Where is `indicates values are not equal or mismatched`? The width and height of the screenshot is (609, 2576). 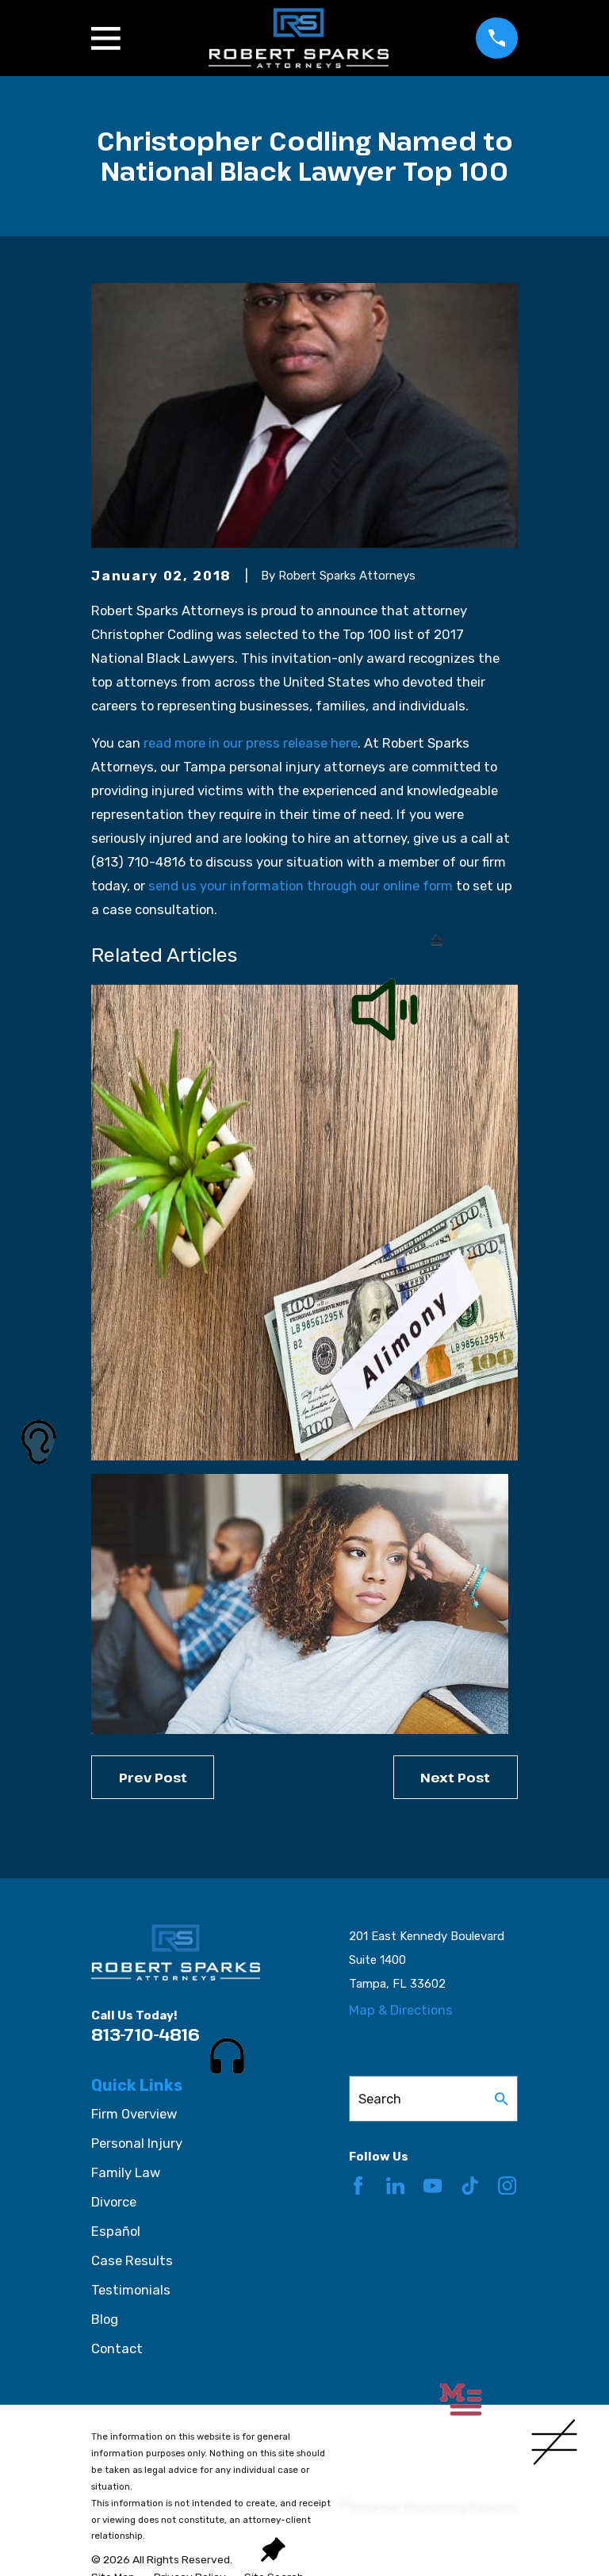
indicates values are not equal or mismatched is located at coordinates (554, 2442).